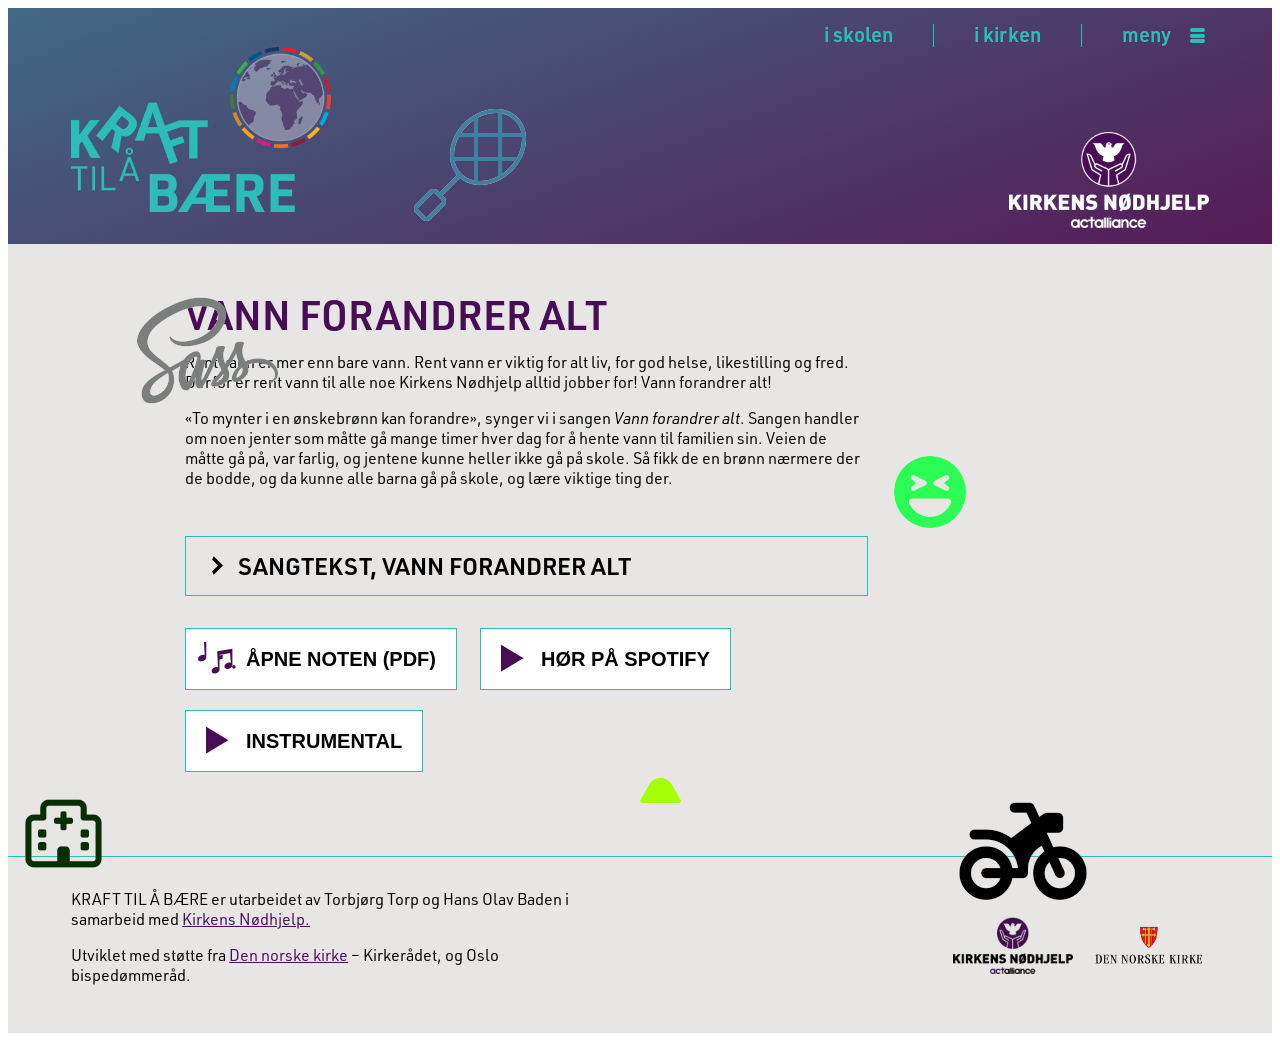 The width and height of the screenshot is (1280, 1041). What do you see at coordinates (930, 492) in the screenshot?
I see `react with laughter to a post or message` at bounding box center [930, 492].